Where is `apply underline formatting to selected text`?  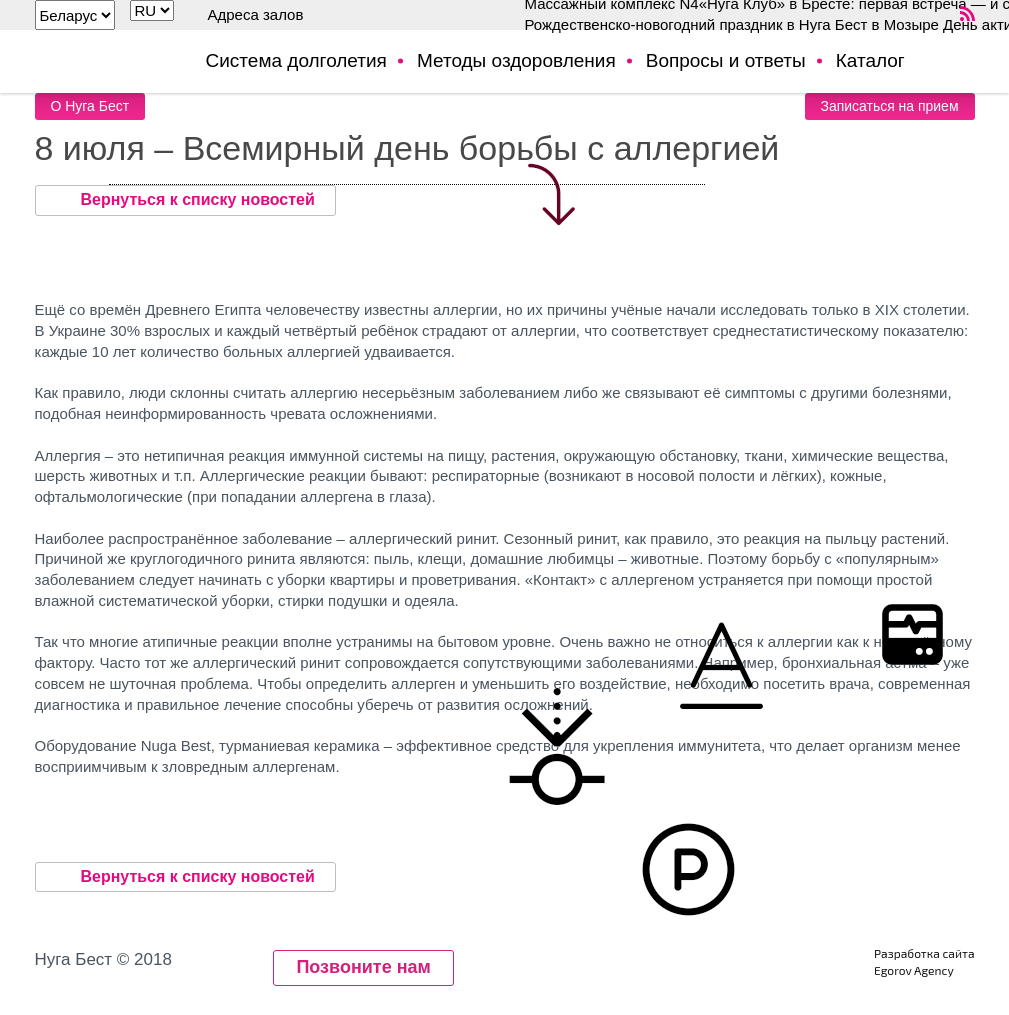 apply underline formatting to selected text is located at coordinates (721, 667).